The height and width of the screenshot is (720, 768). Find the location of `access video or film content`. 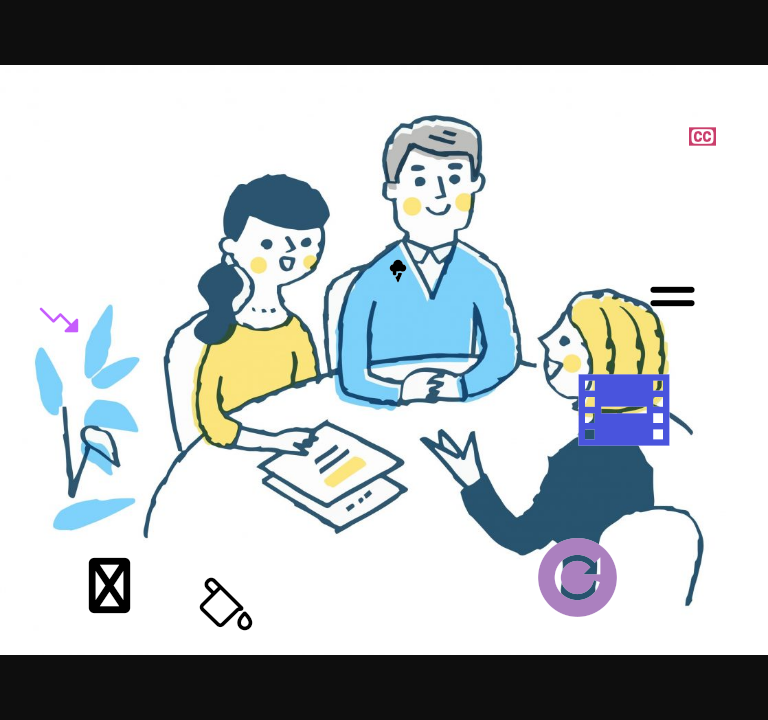

access video or film content is located at coordinates (624, 410).